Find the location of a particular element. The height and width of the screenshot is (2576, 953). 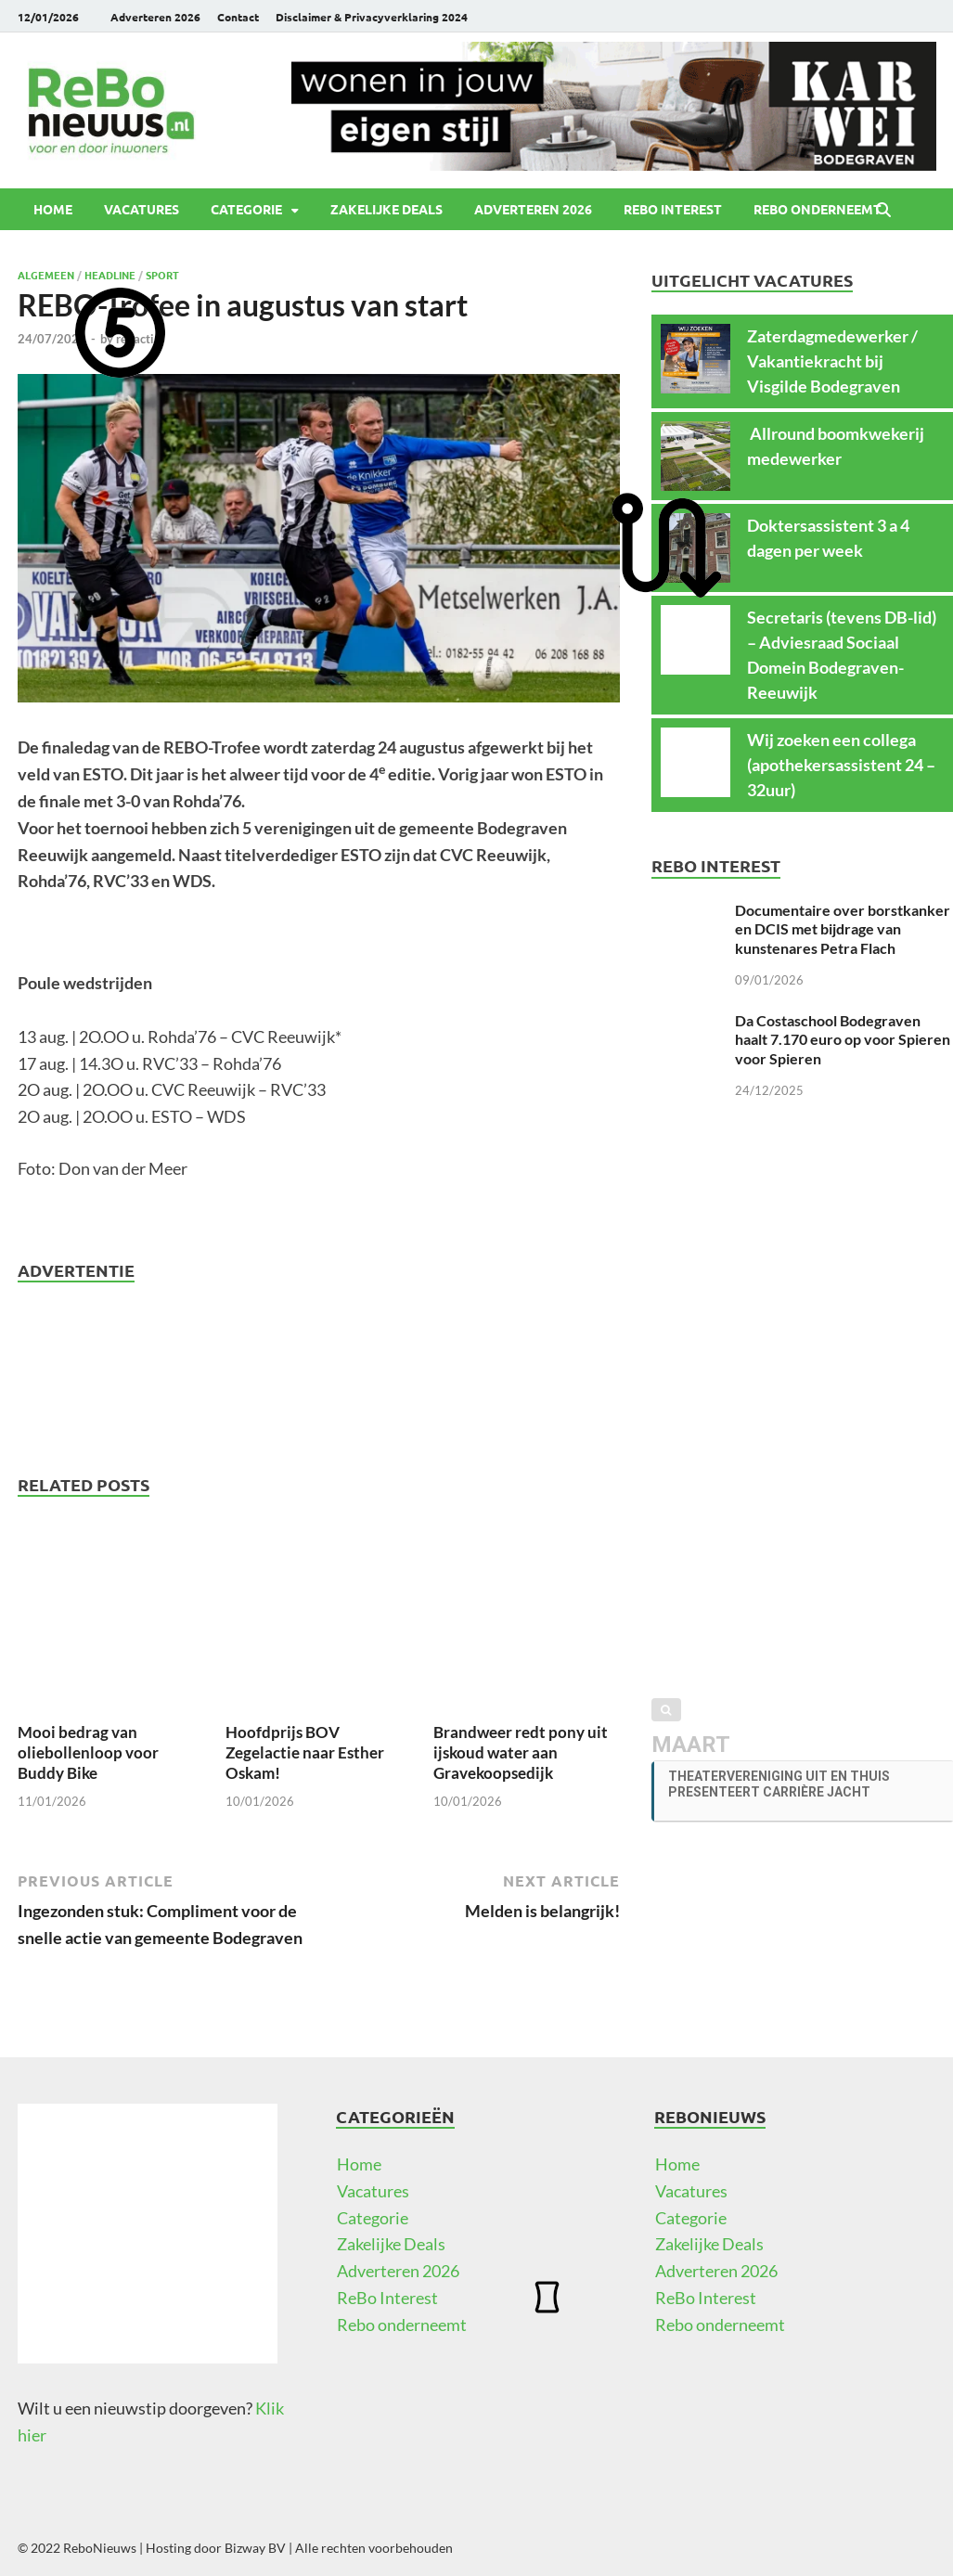

indicates an s-curve or winding path ahead is located at coordinates (663, 545).